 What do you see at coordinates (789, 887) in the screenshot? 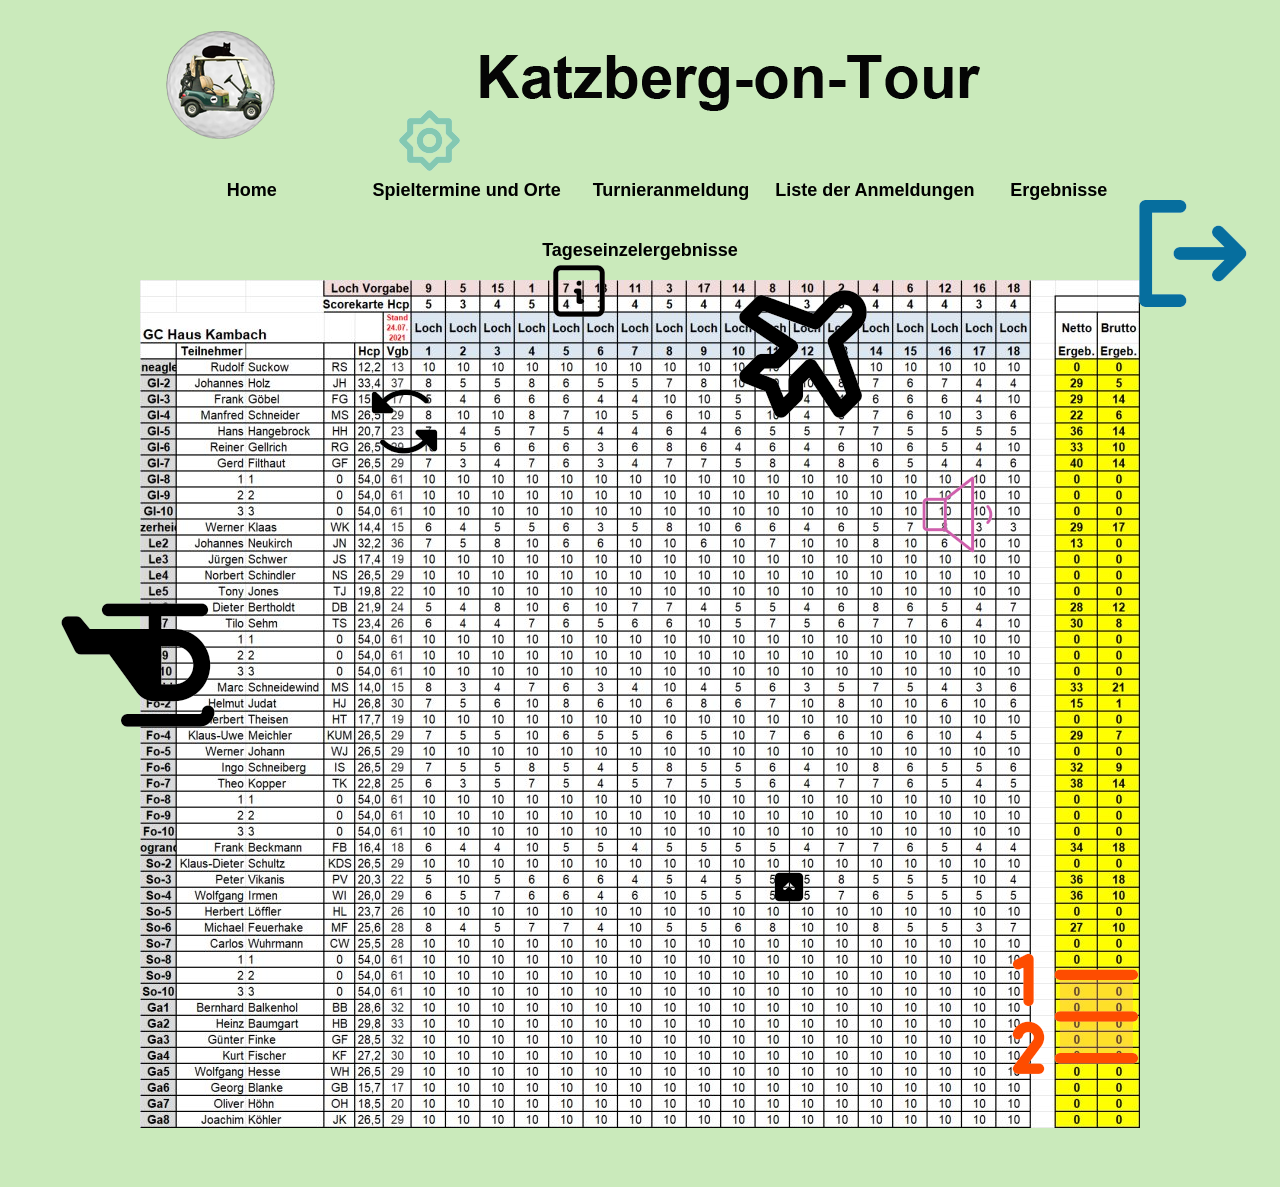
I see `collapse an expanded section` at bounding box center [789, 887].